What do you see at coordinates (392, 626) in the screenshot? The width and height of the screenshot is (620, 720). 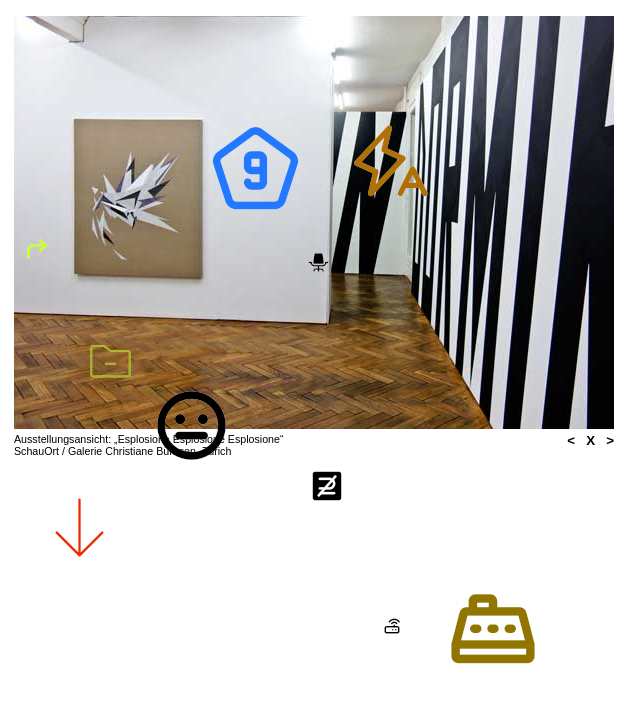 I see `access router or network settings` at bounding box center [392, 626].